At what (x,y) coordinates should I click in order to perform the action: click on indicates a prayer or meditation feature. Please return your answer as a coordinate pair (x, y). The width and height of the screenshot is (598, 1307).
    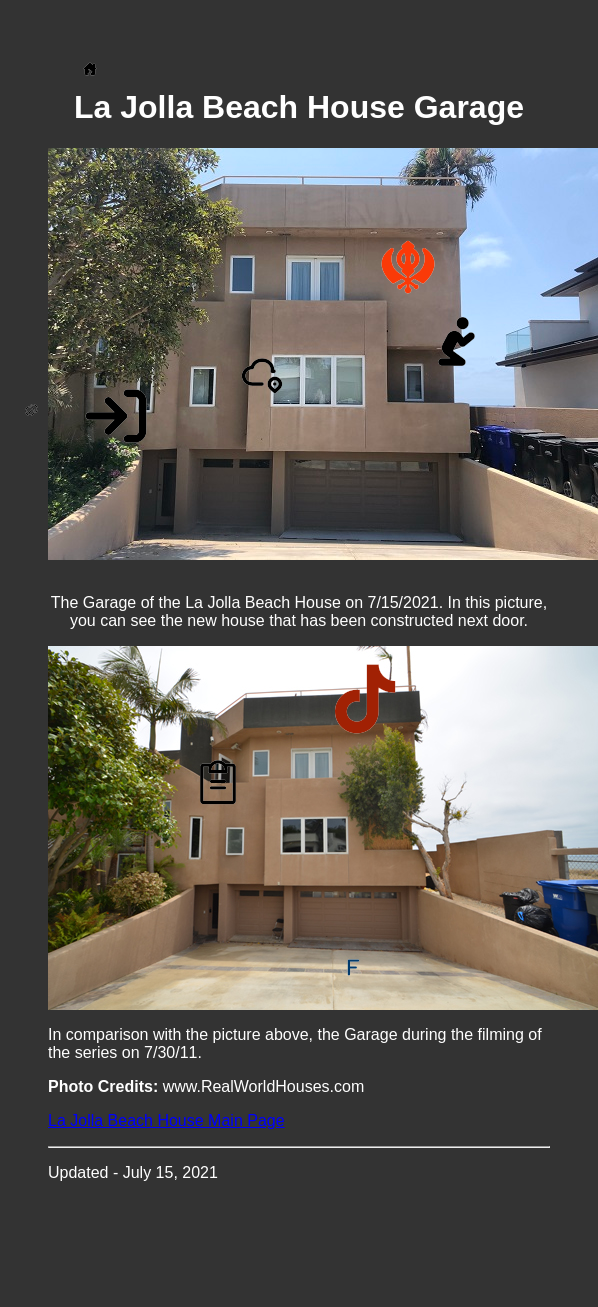
    Looking at the image, I should click on (456, 341).